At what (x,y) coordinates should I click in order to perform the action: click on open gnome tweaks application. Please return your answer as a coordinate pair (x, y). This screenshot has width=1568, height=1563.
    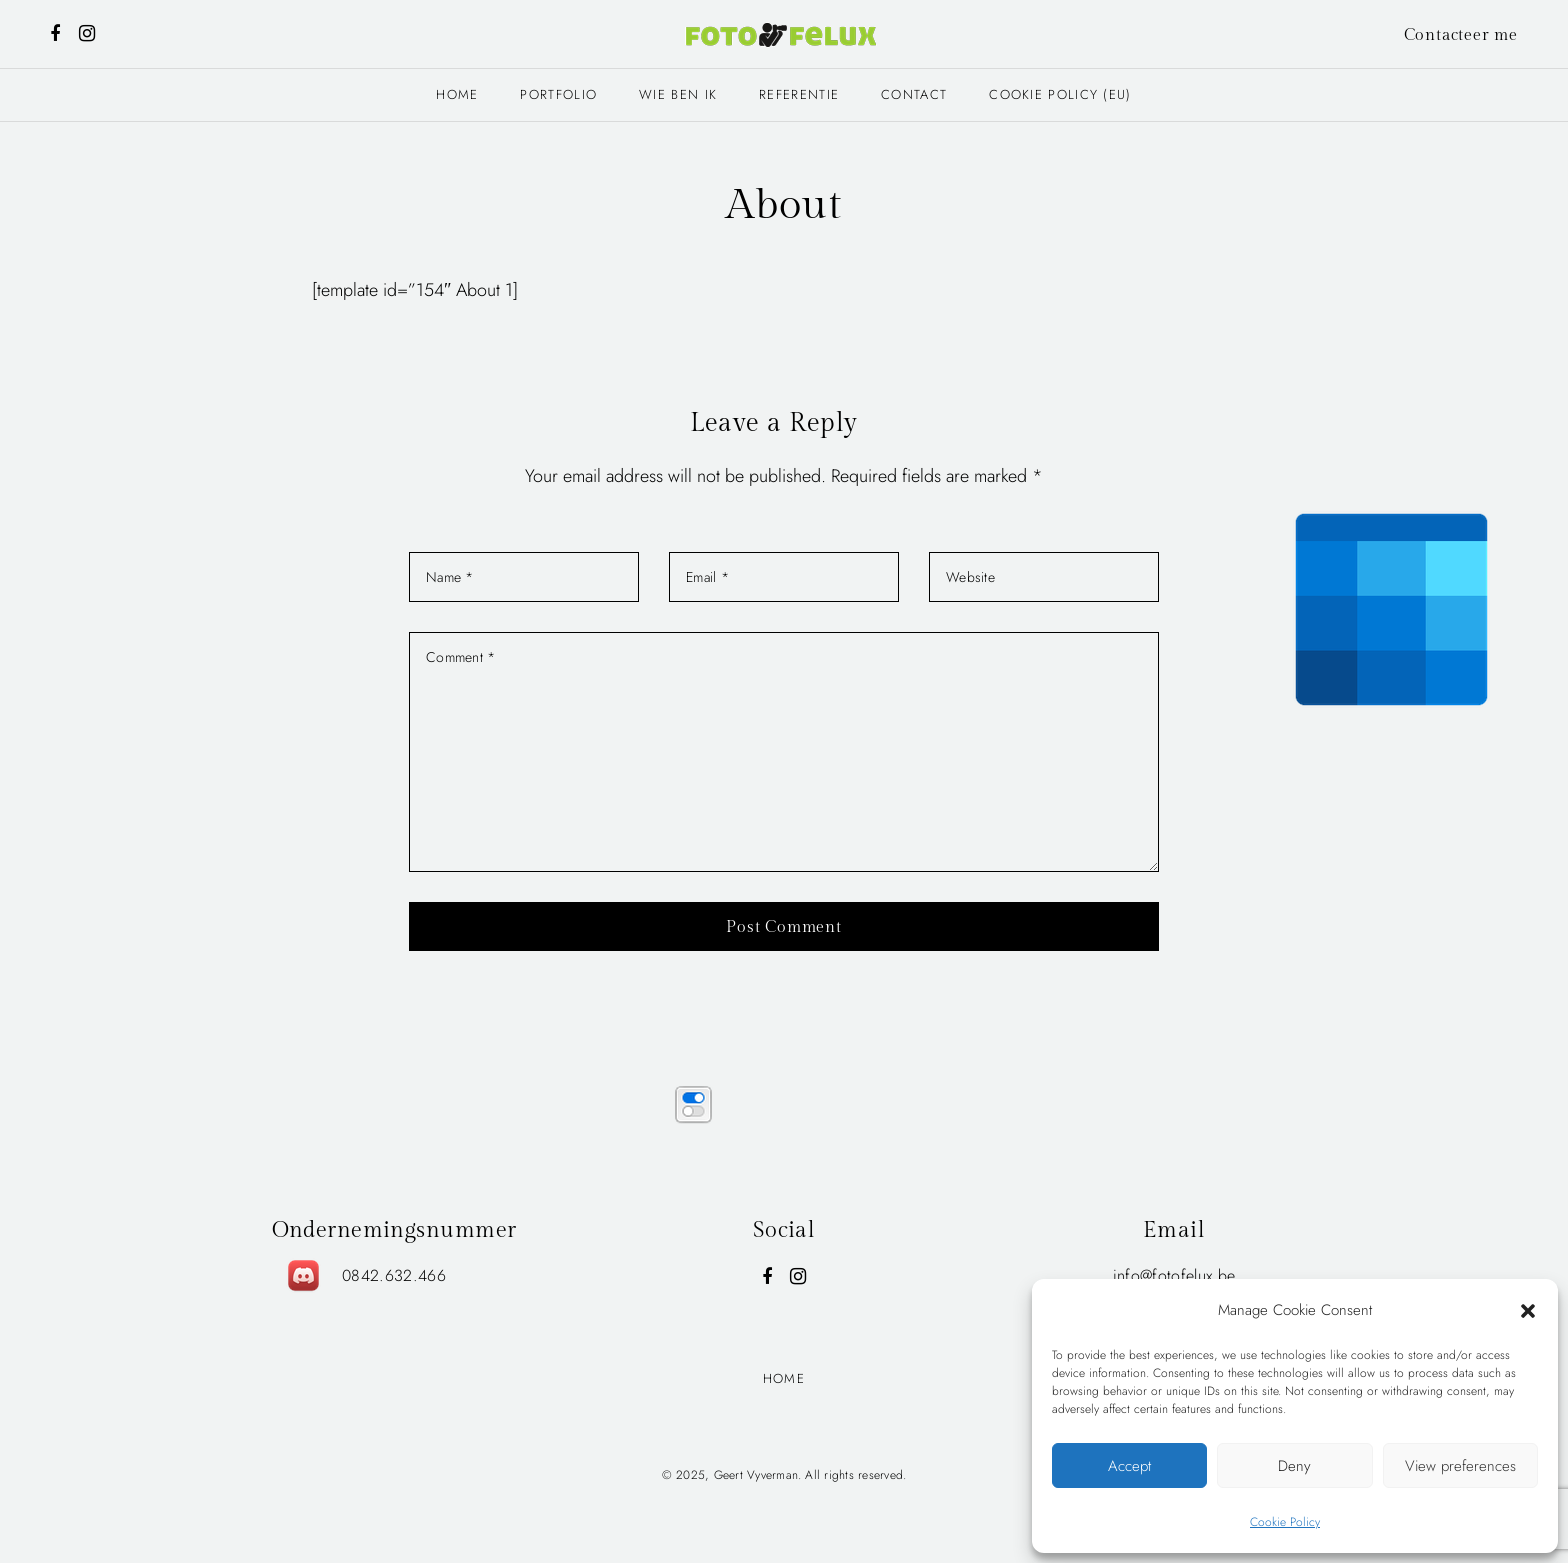
    Looking at the image, I should click on (693, 1104).